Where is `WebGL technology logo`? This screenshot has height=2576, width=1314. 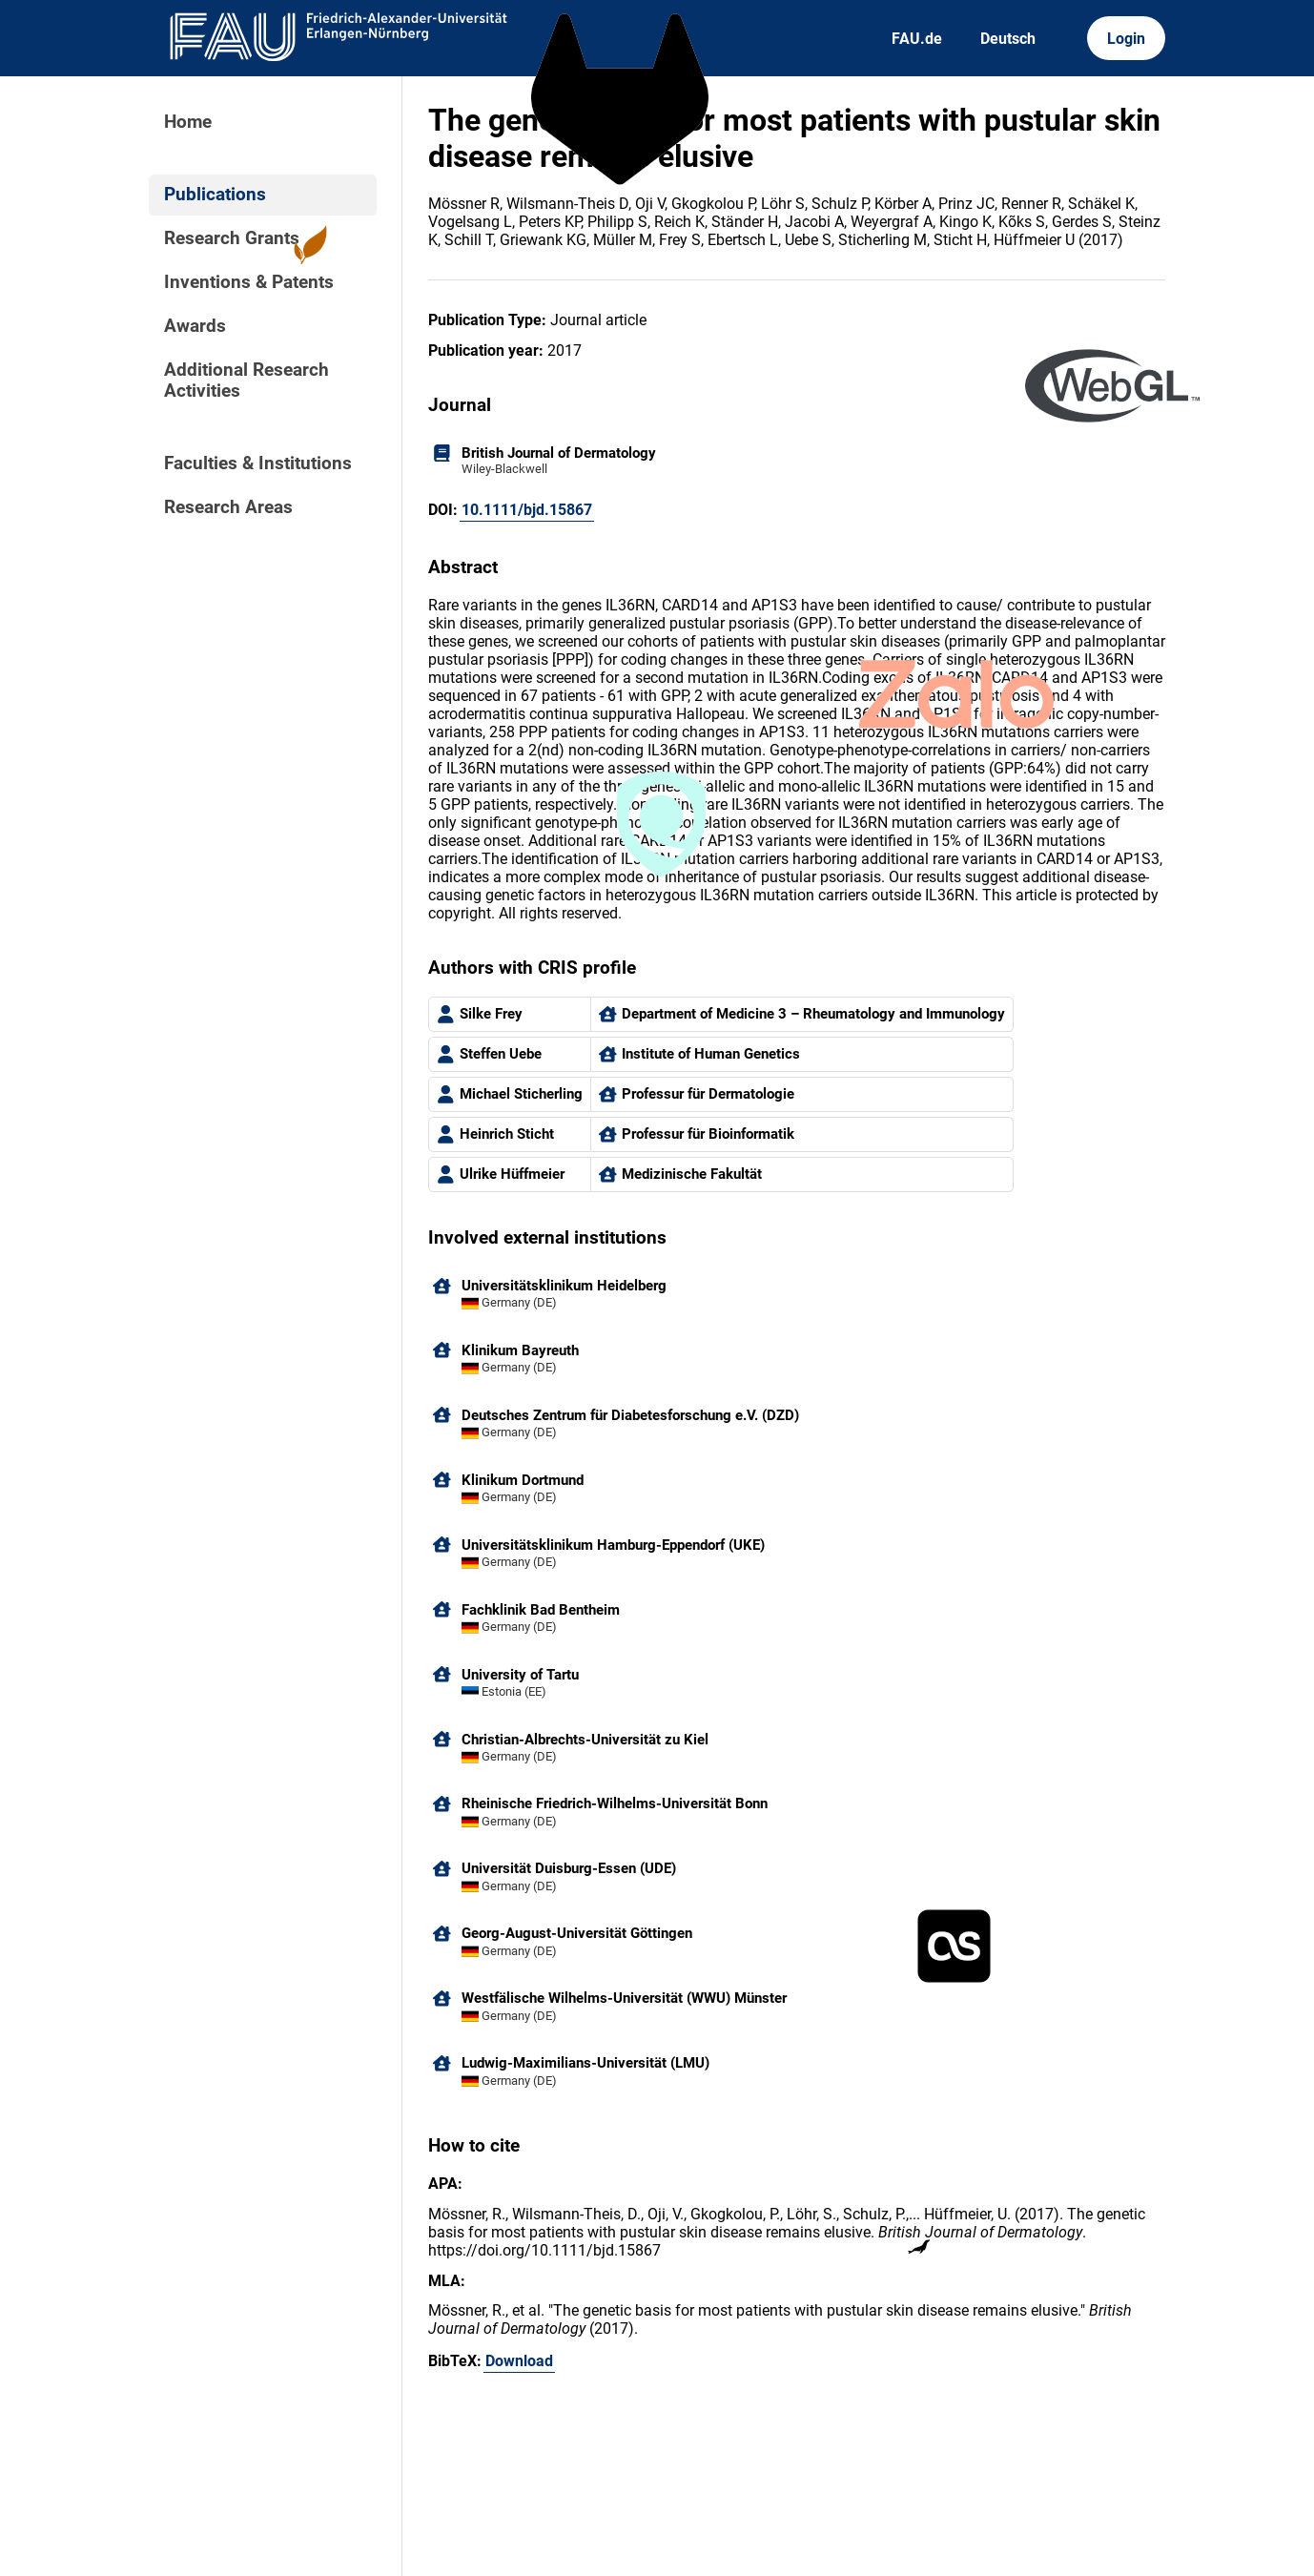 WebGL technology logo is located at coordinates (1112, 385).